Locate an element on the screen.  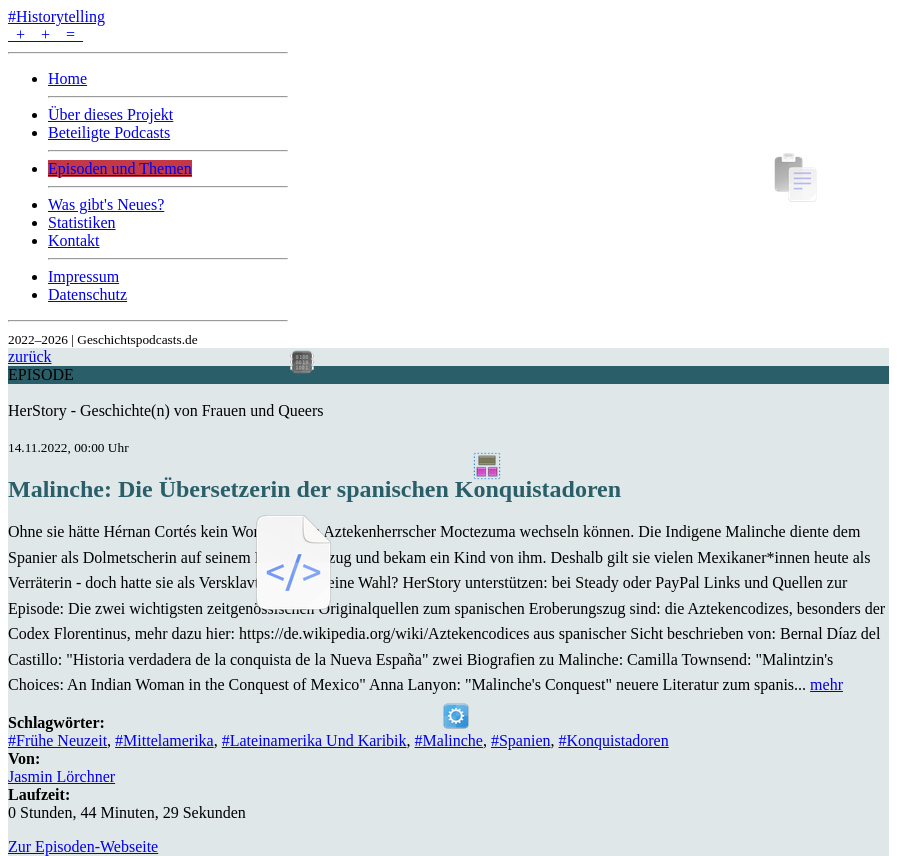
select all items in the current view is located at coordinates (487, 466).